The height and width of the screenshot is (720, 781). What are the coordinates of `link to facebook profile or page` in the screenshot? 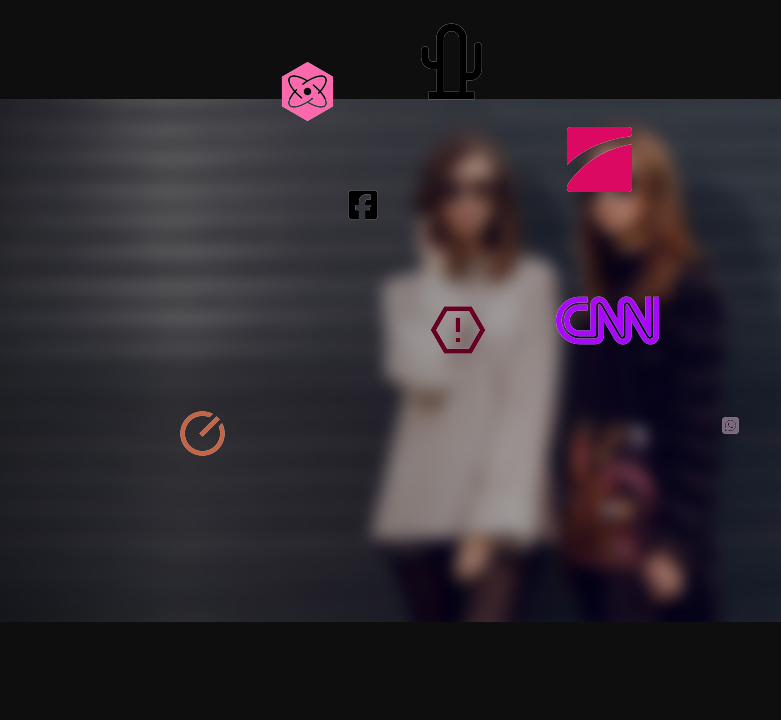 It's located at (363, 205).